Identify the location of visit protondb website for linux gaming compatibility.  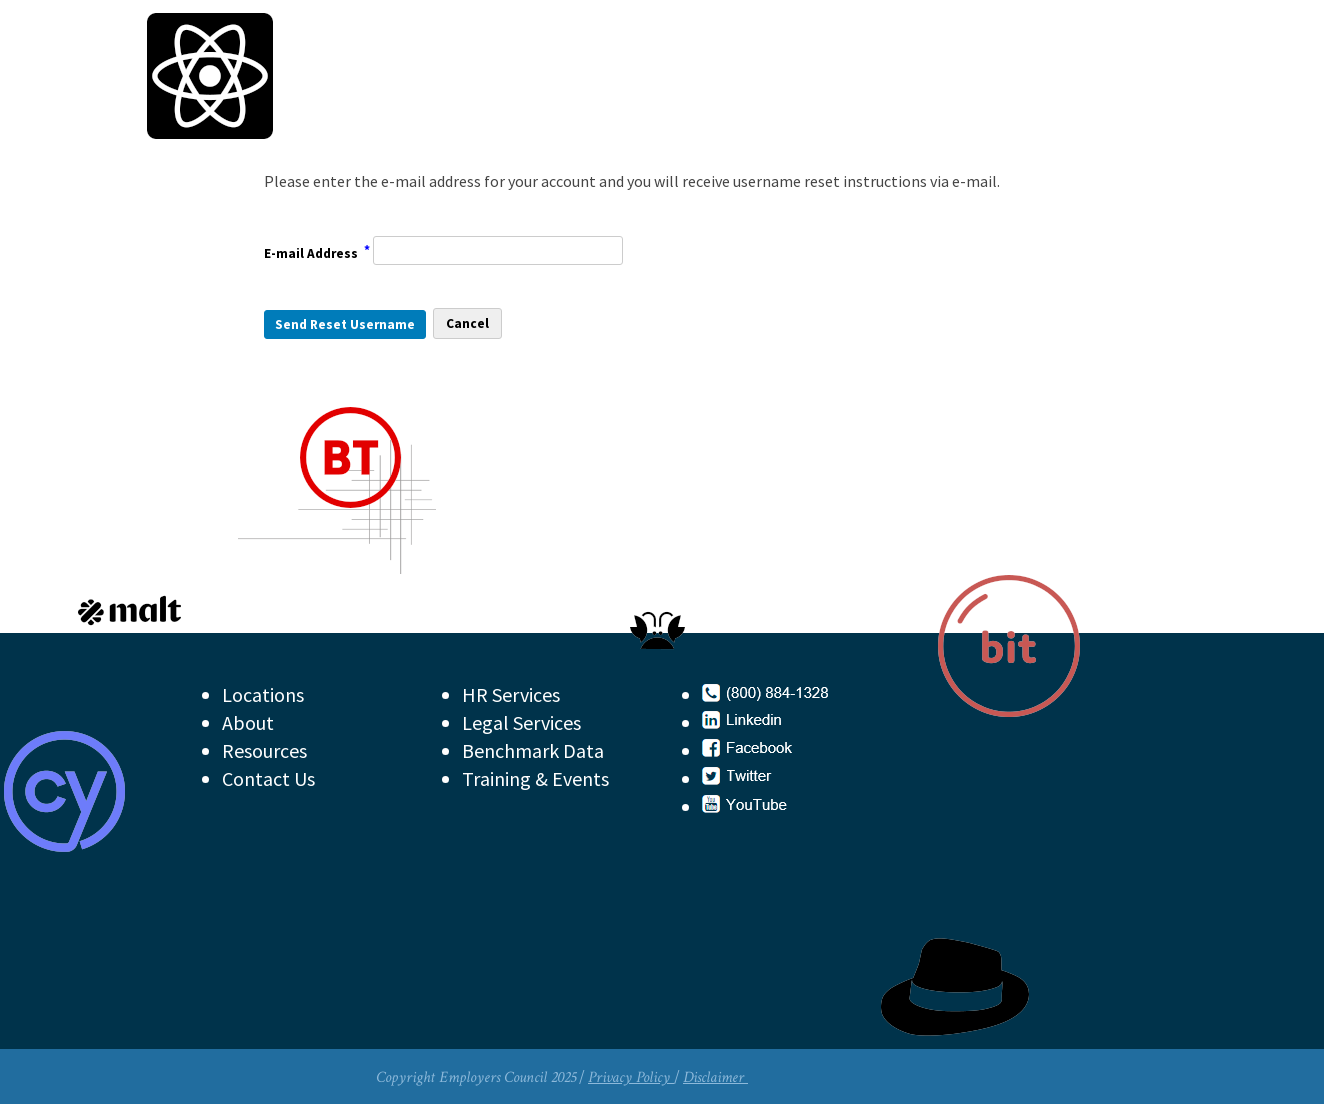
(210, 76).